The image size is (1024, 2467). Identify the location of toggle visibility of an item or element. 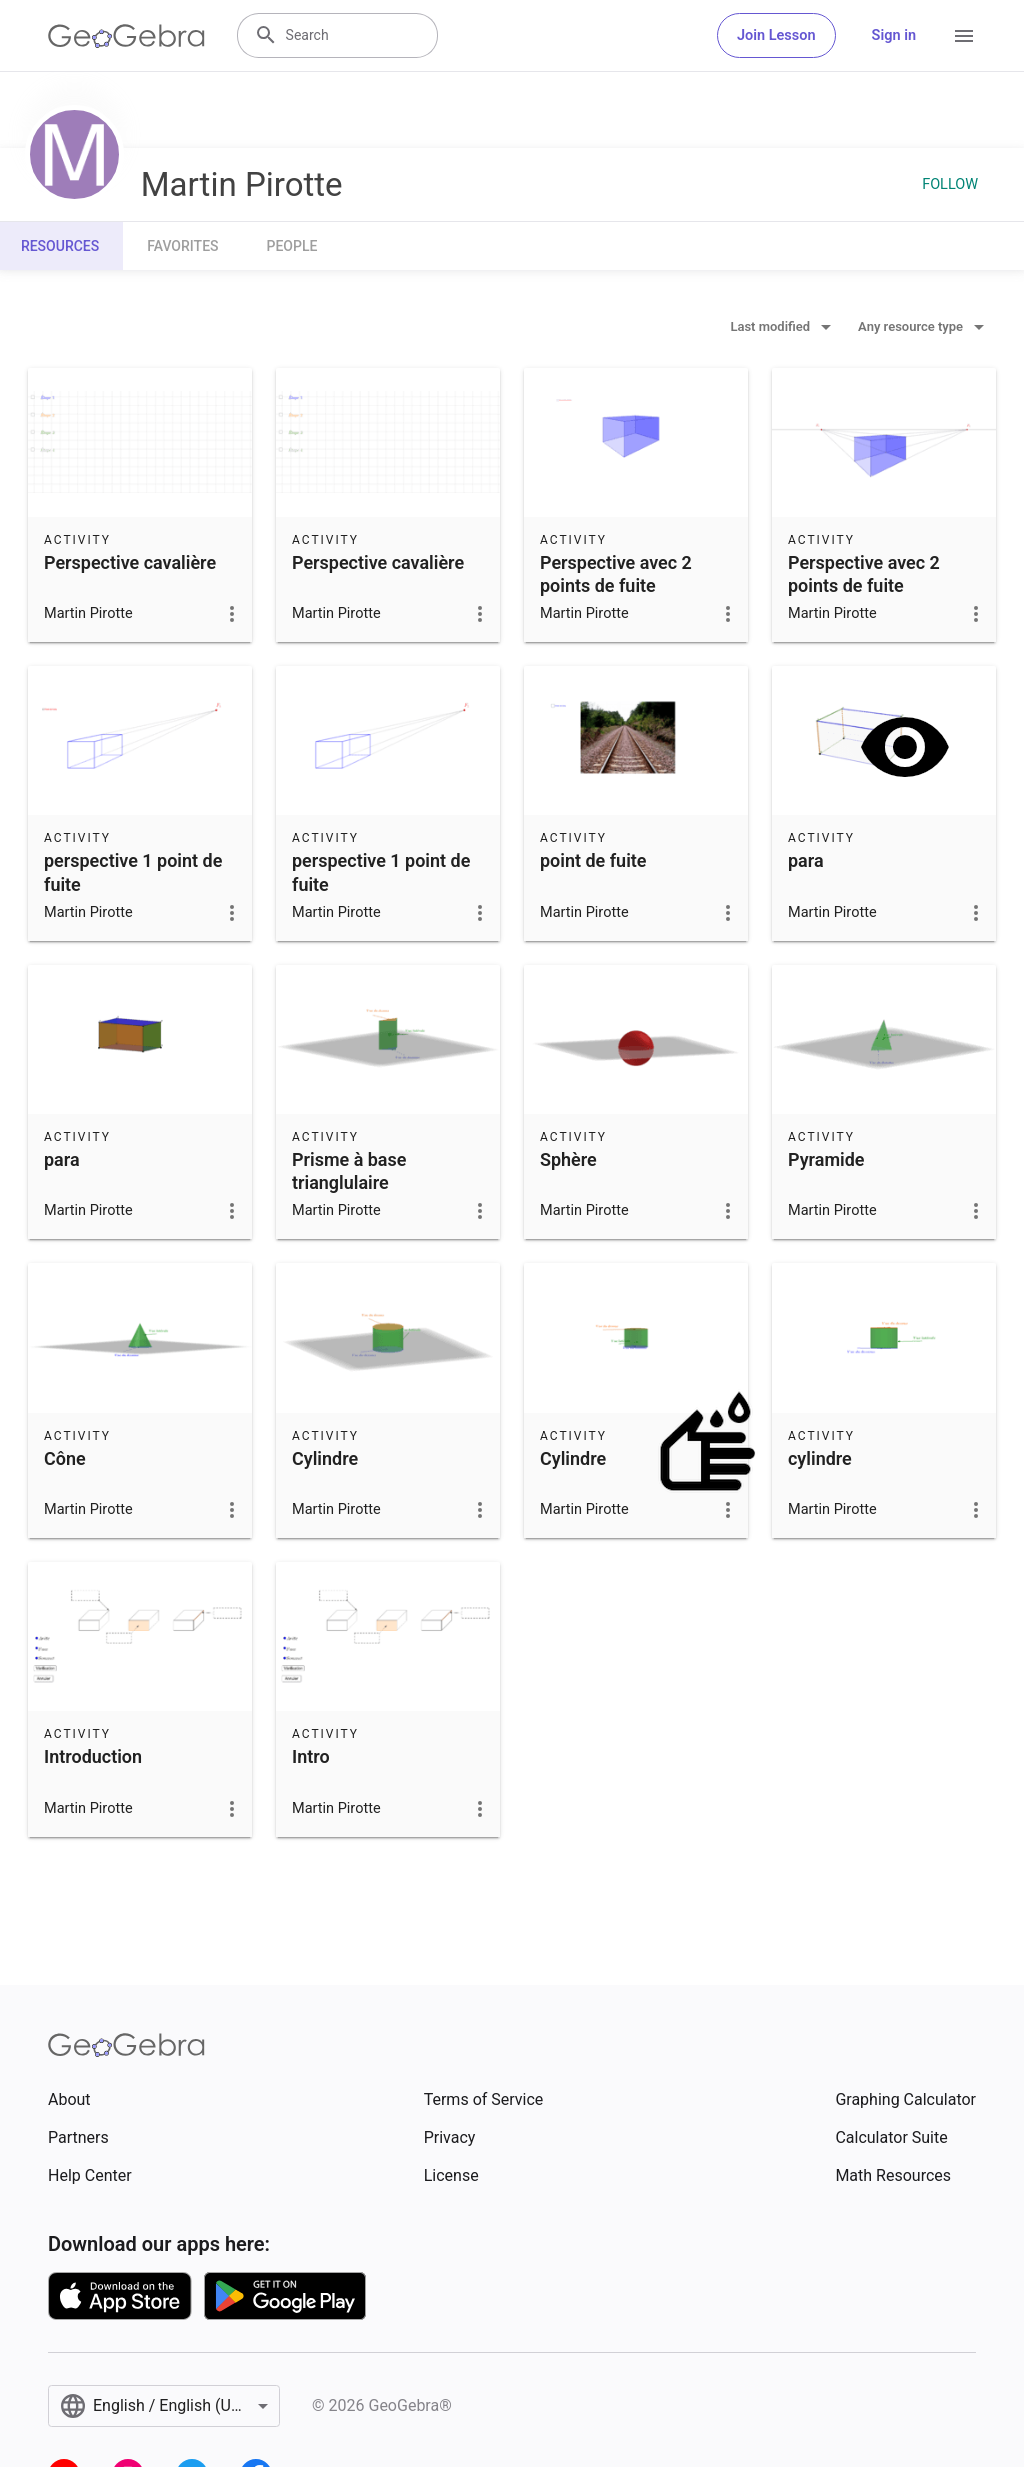
(905, 749).